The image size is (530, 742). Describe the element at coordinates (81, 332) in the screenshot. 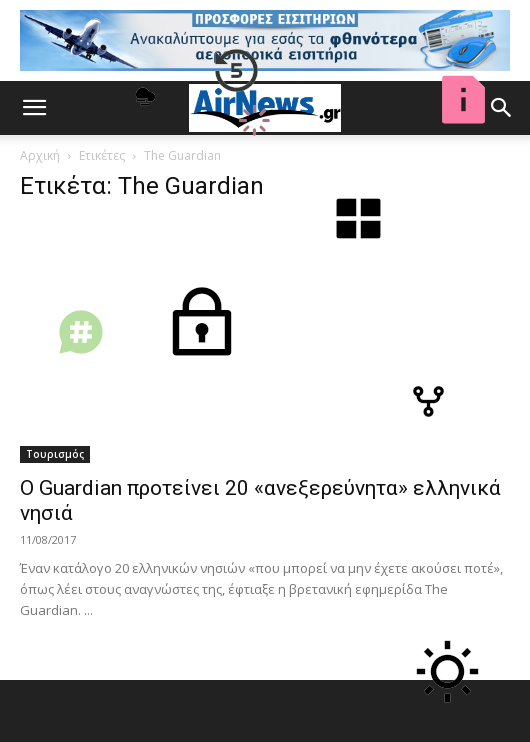

I see `open a chat channel or thread` at that location.